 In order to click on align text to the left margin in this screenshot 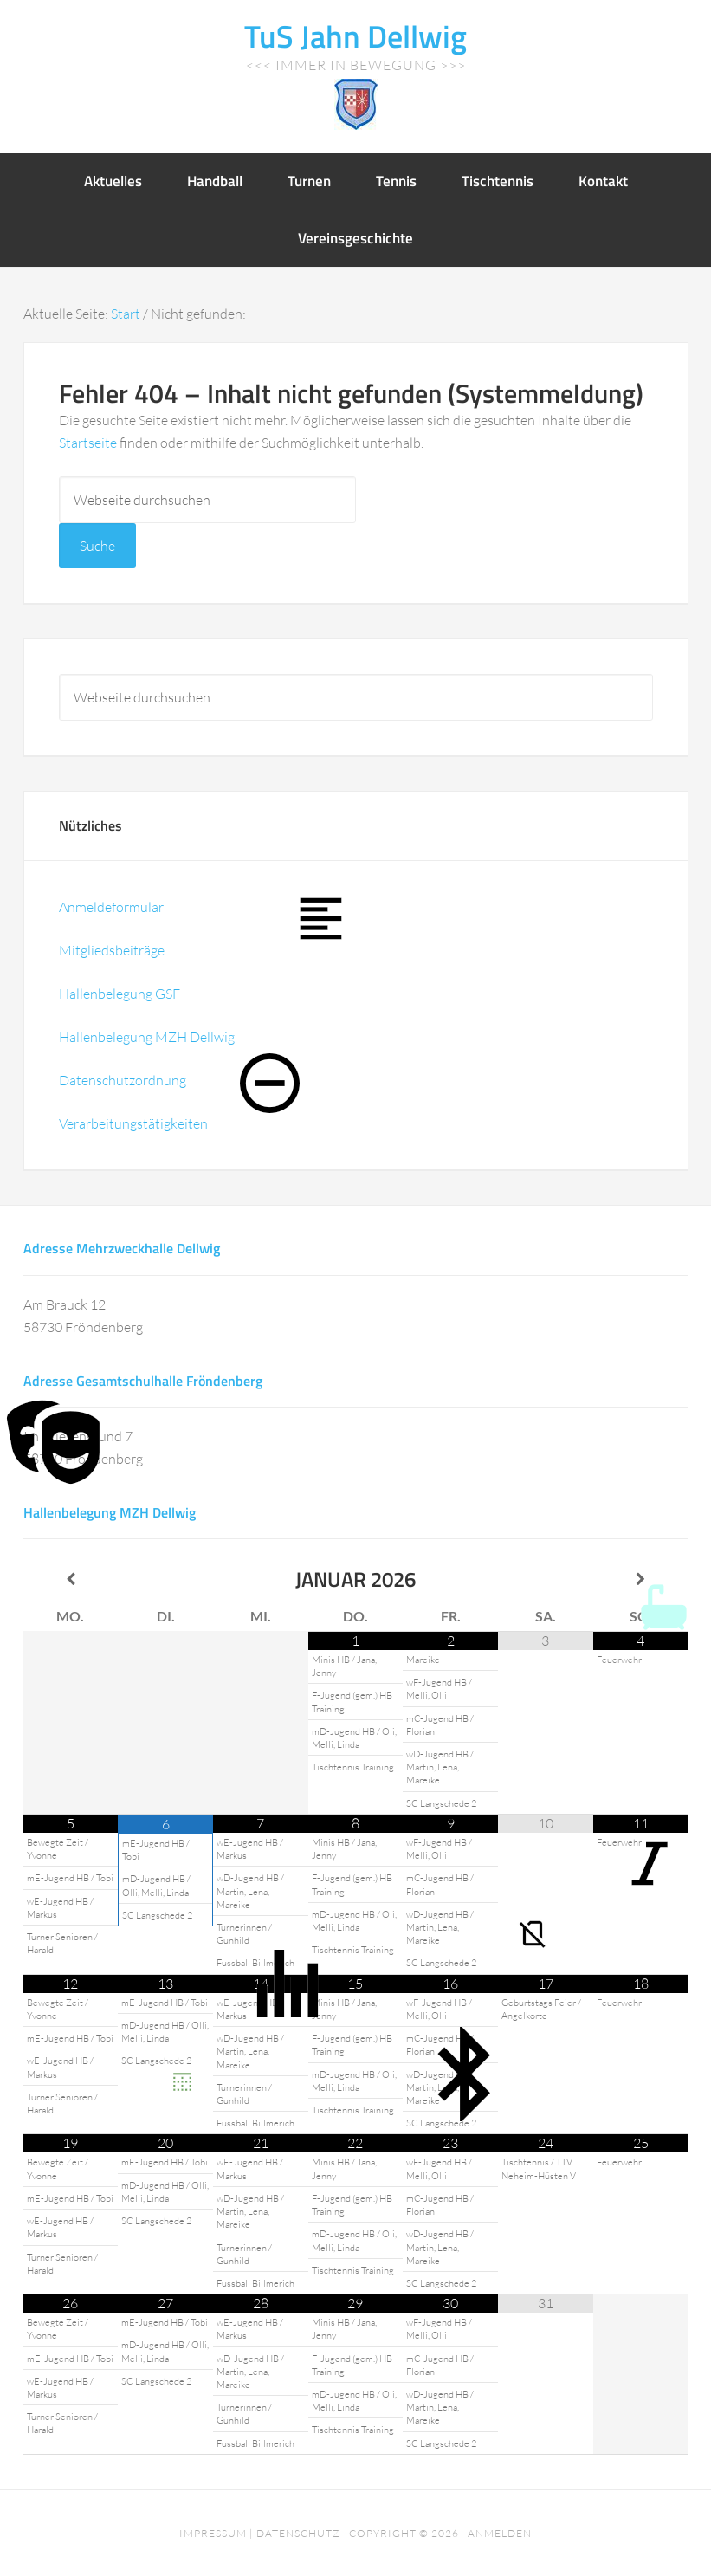, I will do `click(320, 918)`.